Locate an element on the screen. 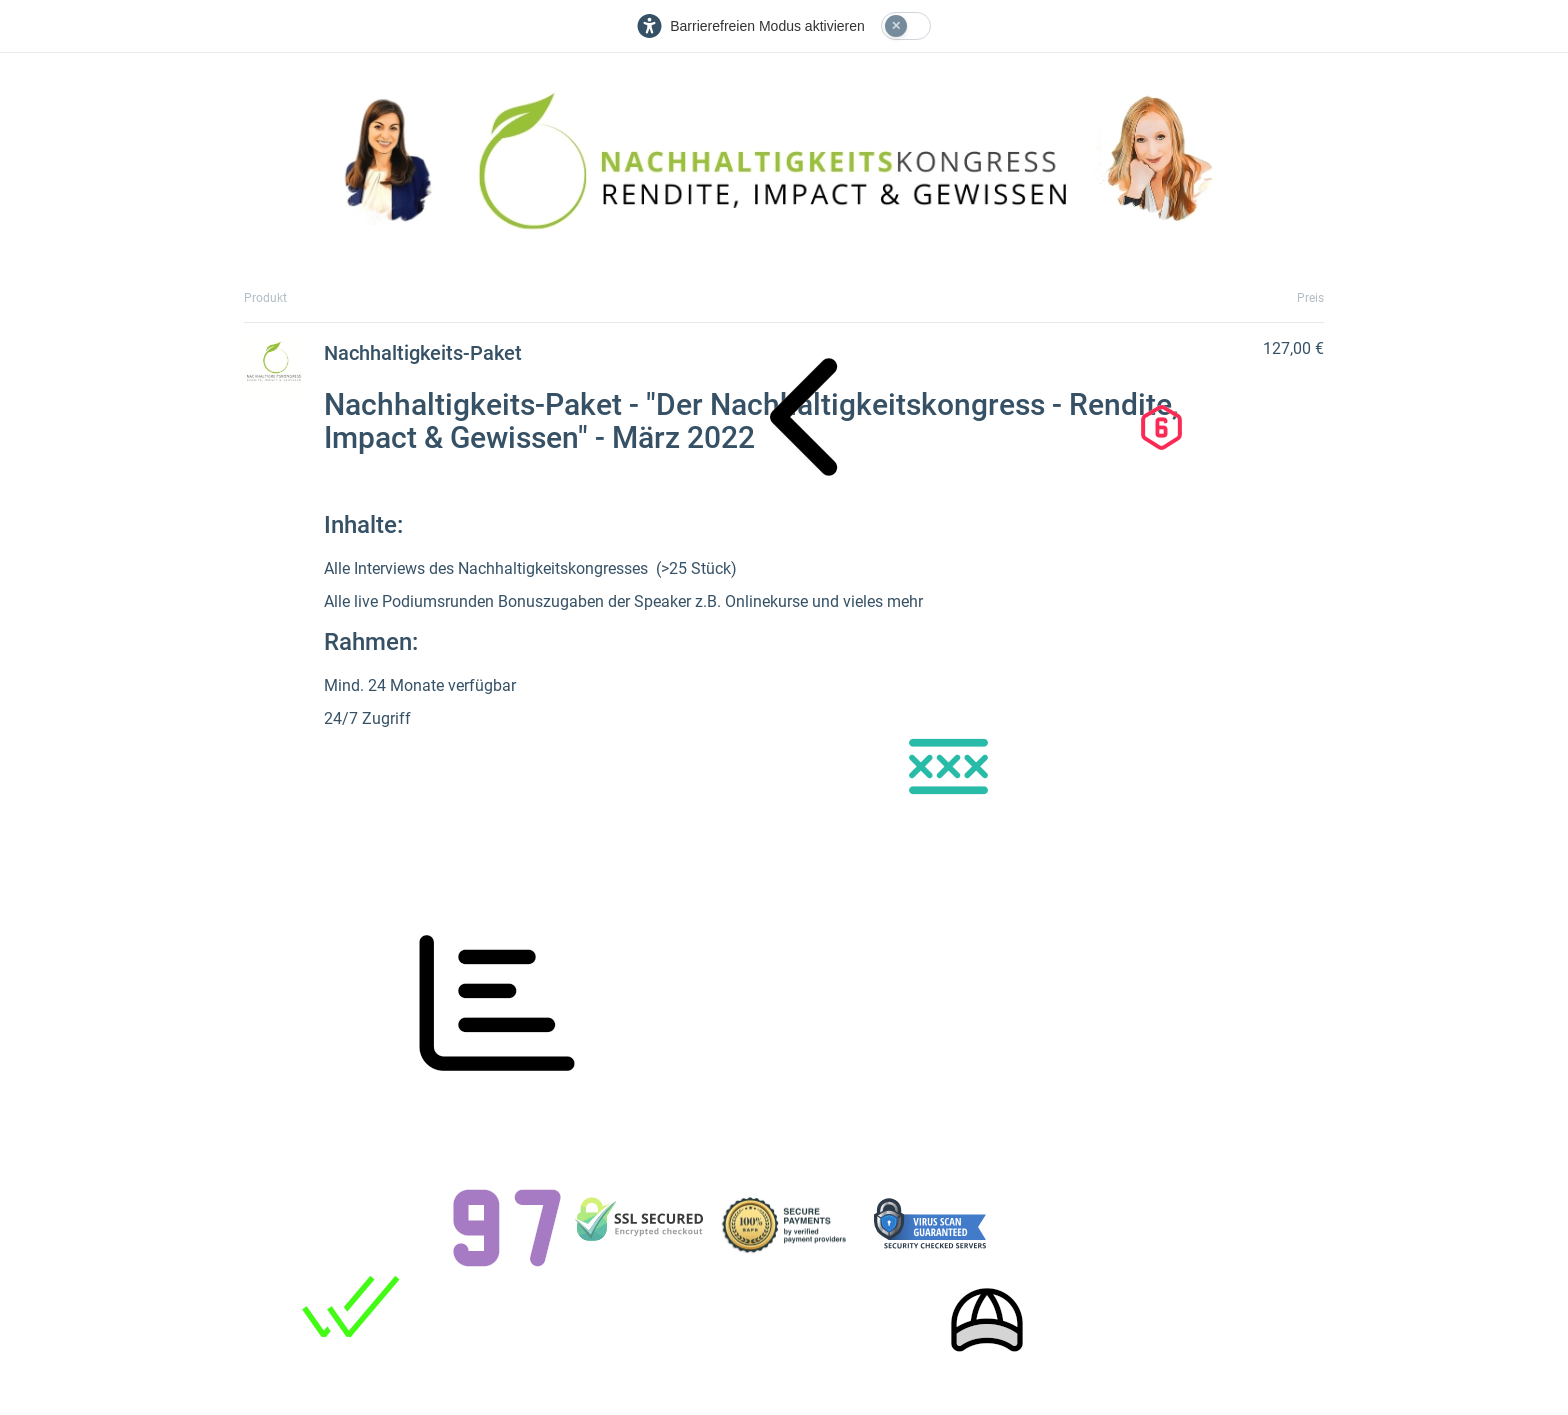 This screenshot has width=1568, height=1415. view analytics or statistics is located at coordinates (497, 1003).